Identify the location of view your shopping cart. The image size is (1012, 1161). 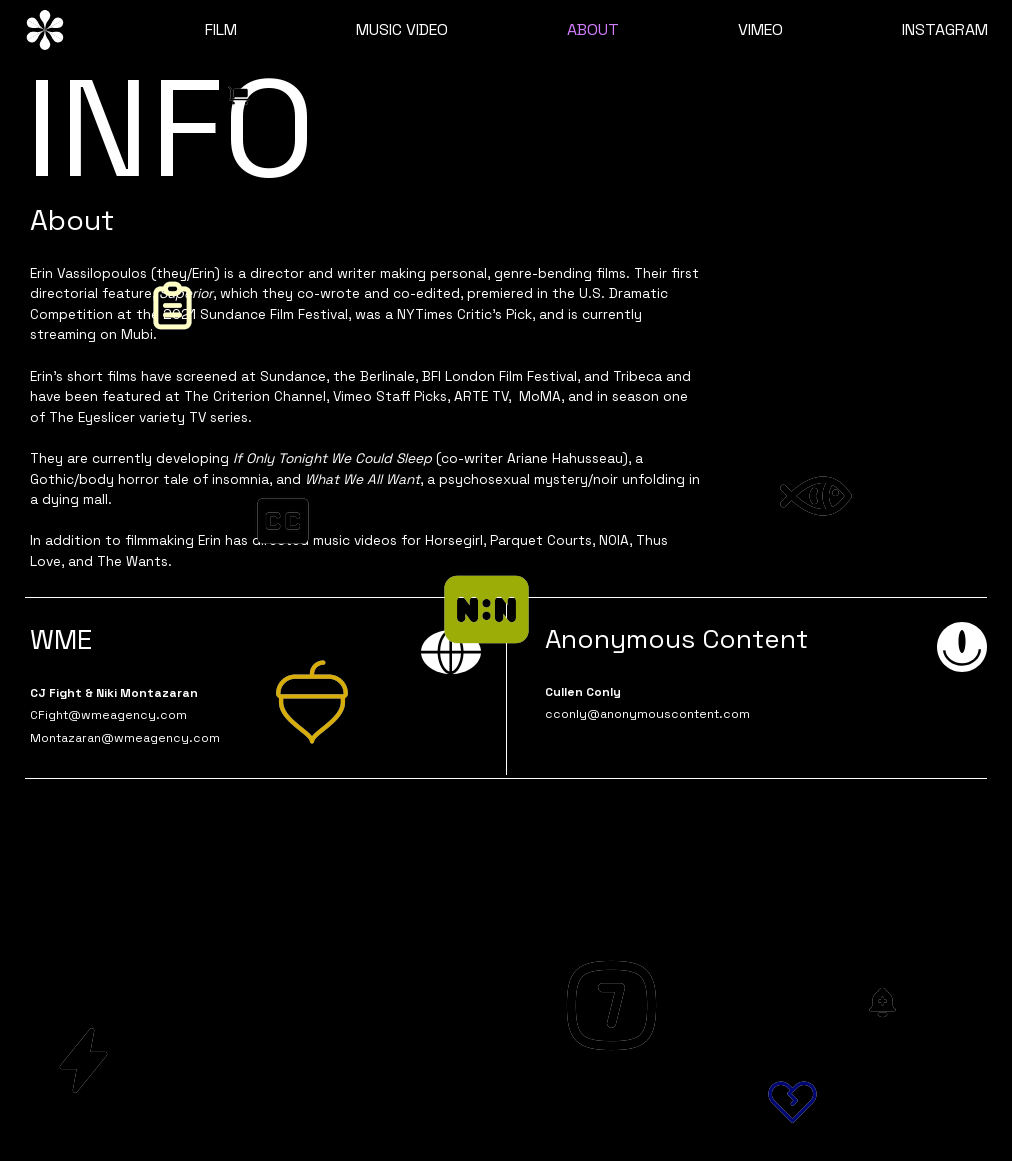
(238, 94).